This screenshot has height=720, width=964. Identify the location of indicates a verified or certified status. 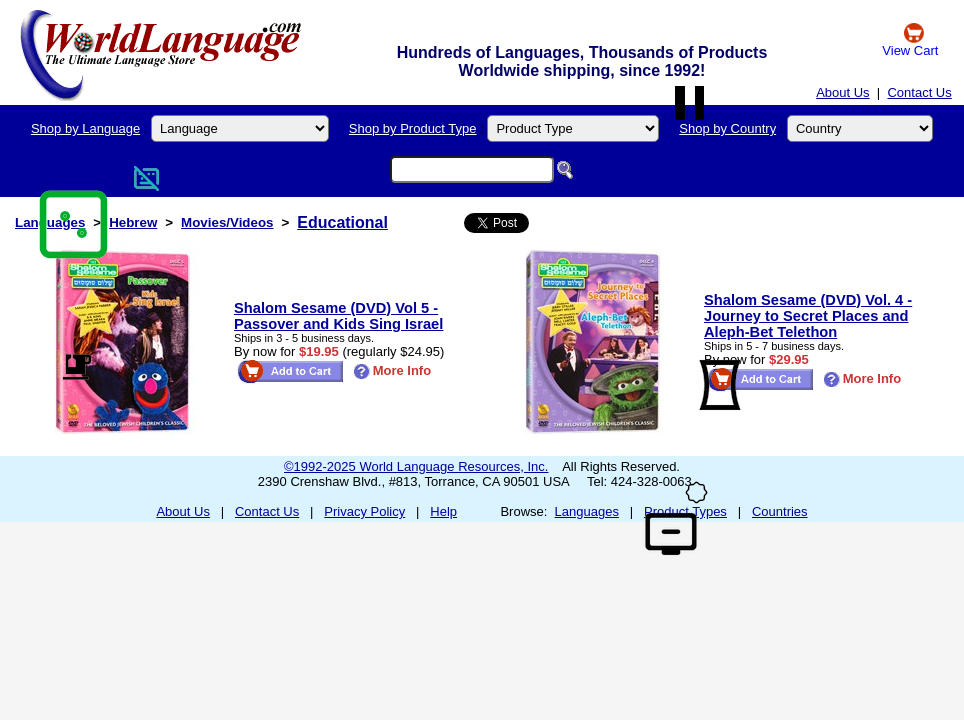
(696, 492).